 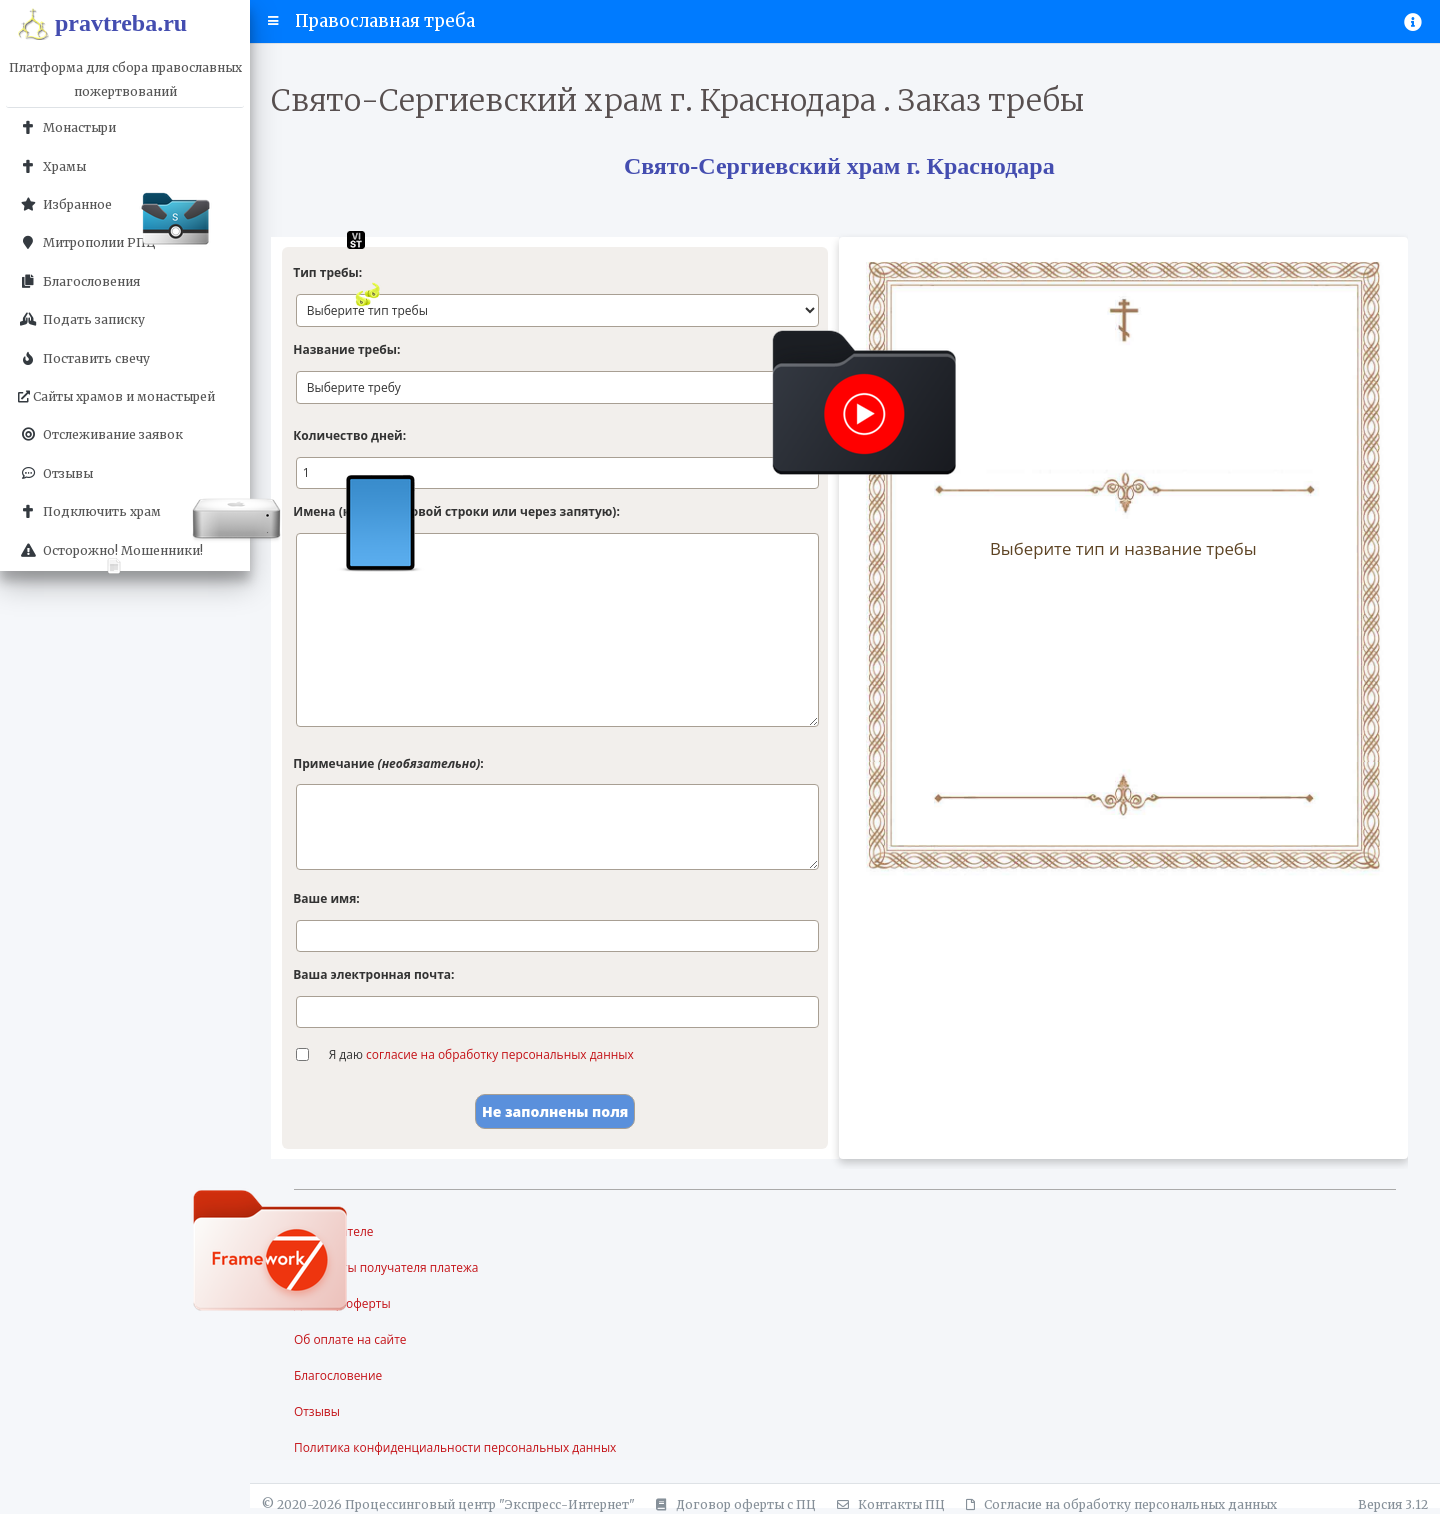 I want to click on mac mini server device, so click(x=236, y=511).